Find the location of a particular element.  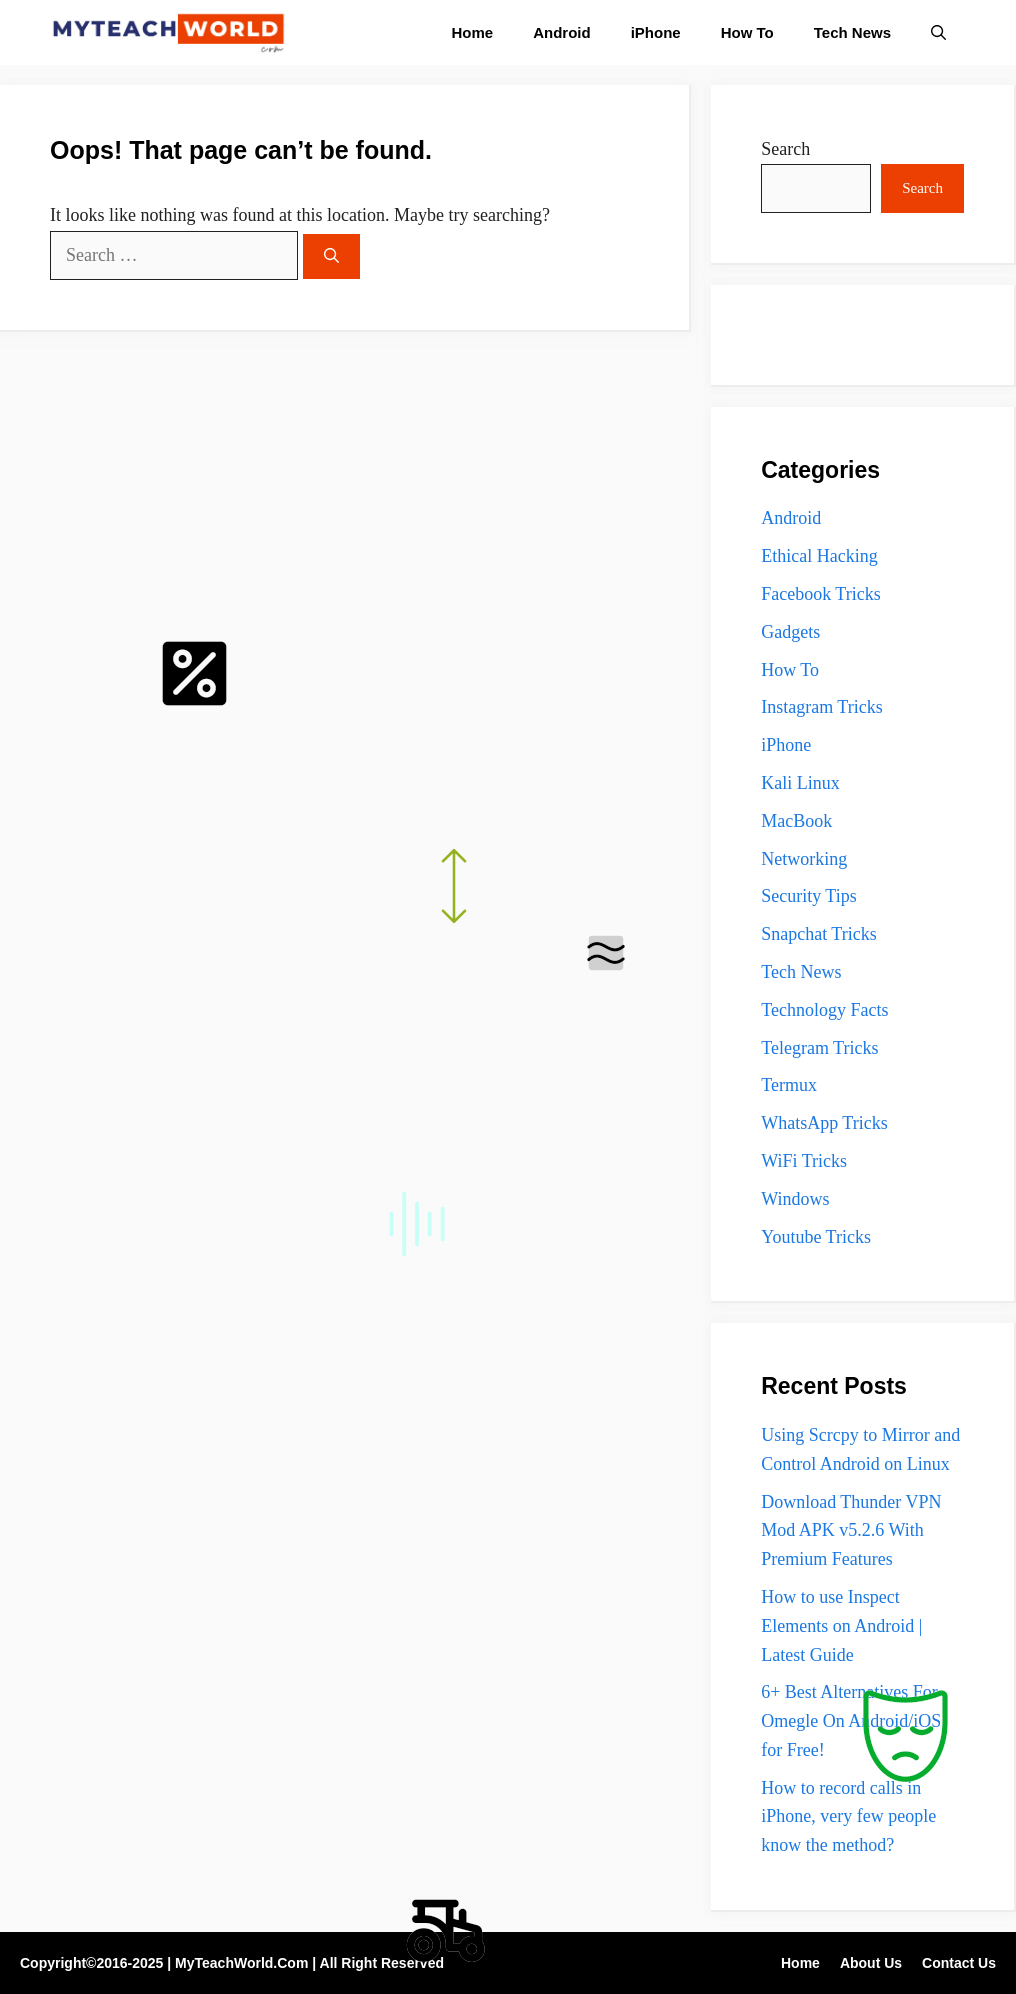

select sad or tragedy theater mask is located at coordinates (905, 1732).